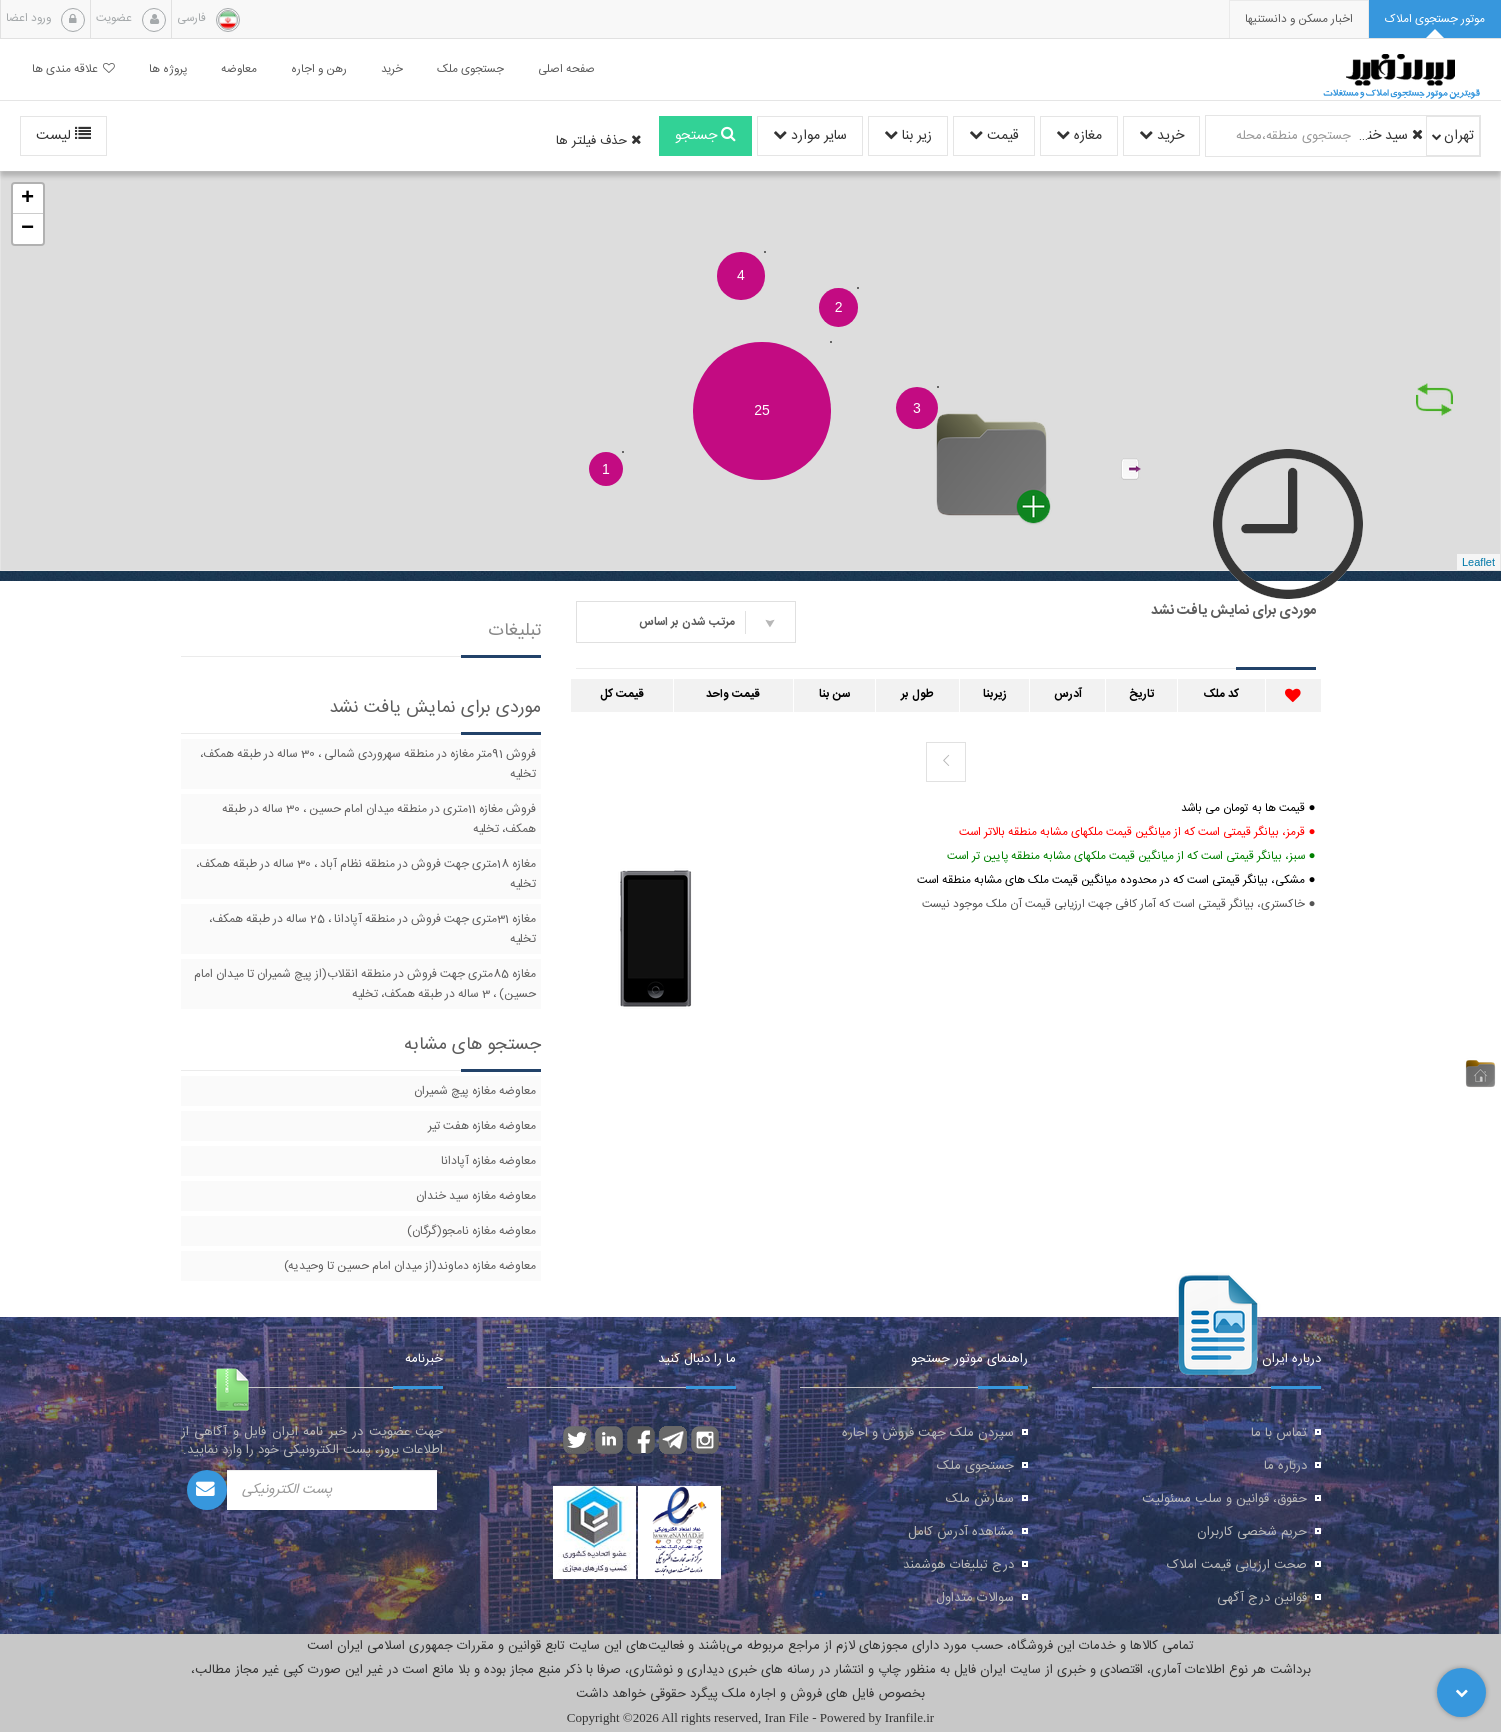 The image size is (1501, 1732). What do you see at coordinates (1288, 524) in the screenshot?
I see `view recently used emojis` at bounding box center [1288, 524].